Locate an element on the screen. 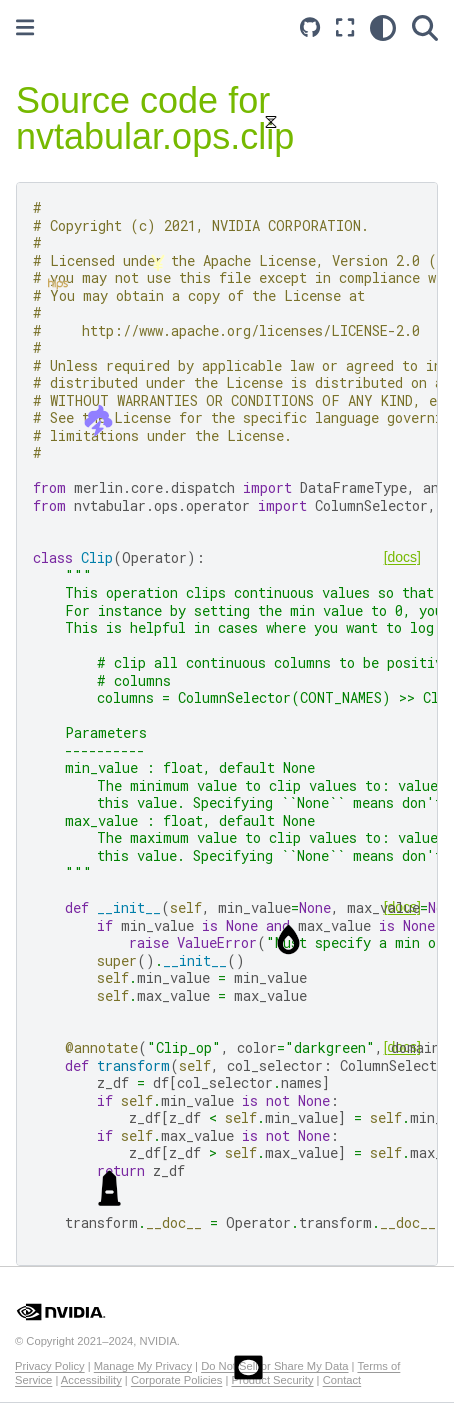  indicates chinese yuan currency is located at coordinates (158, 263).